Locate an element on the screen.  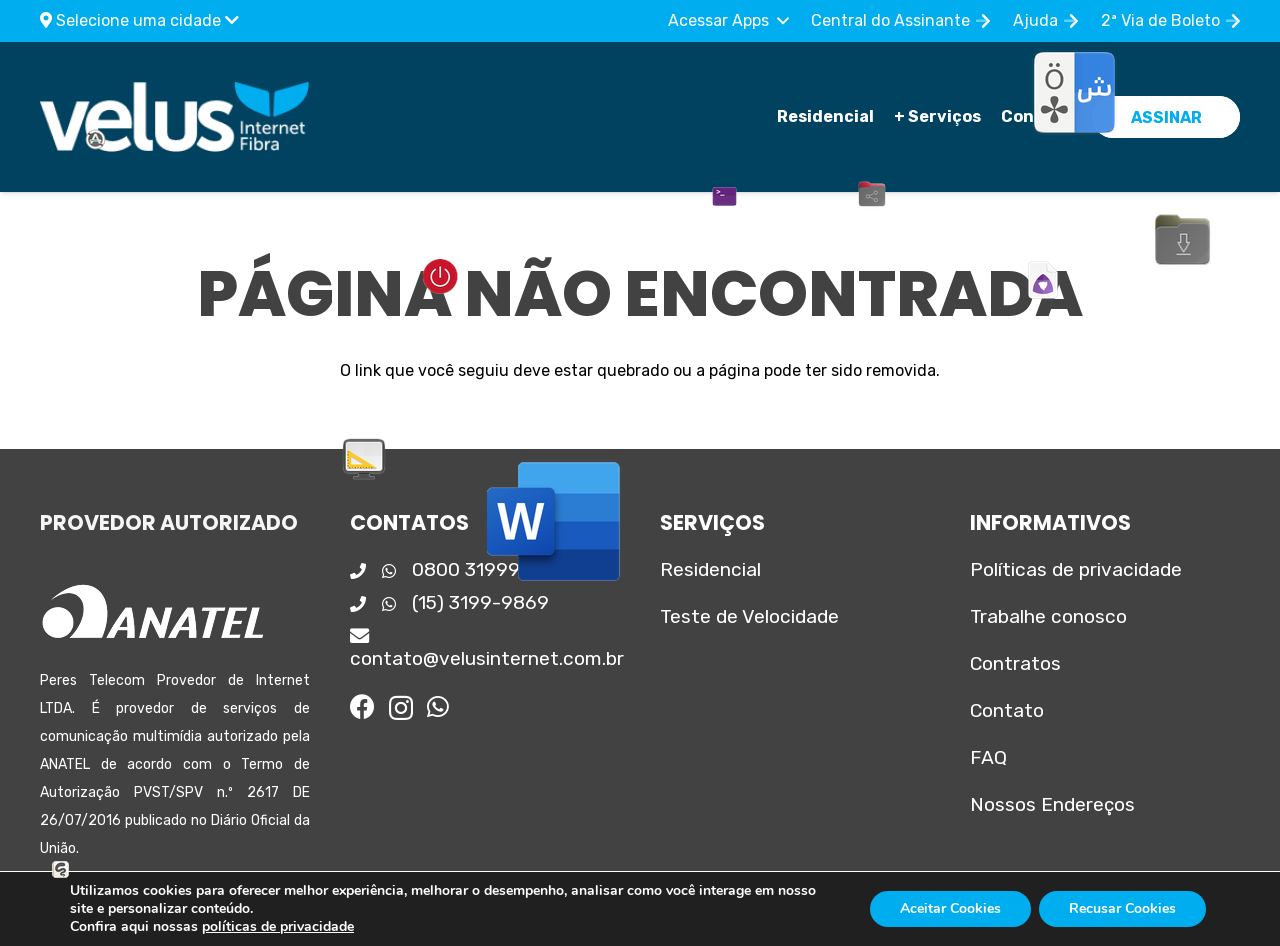
open the gnome characters app is located at coordinates (1074, 92).